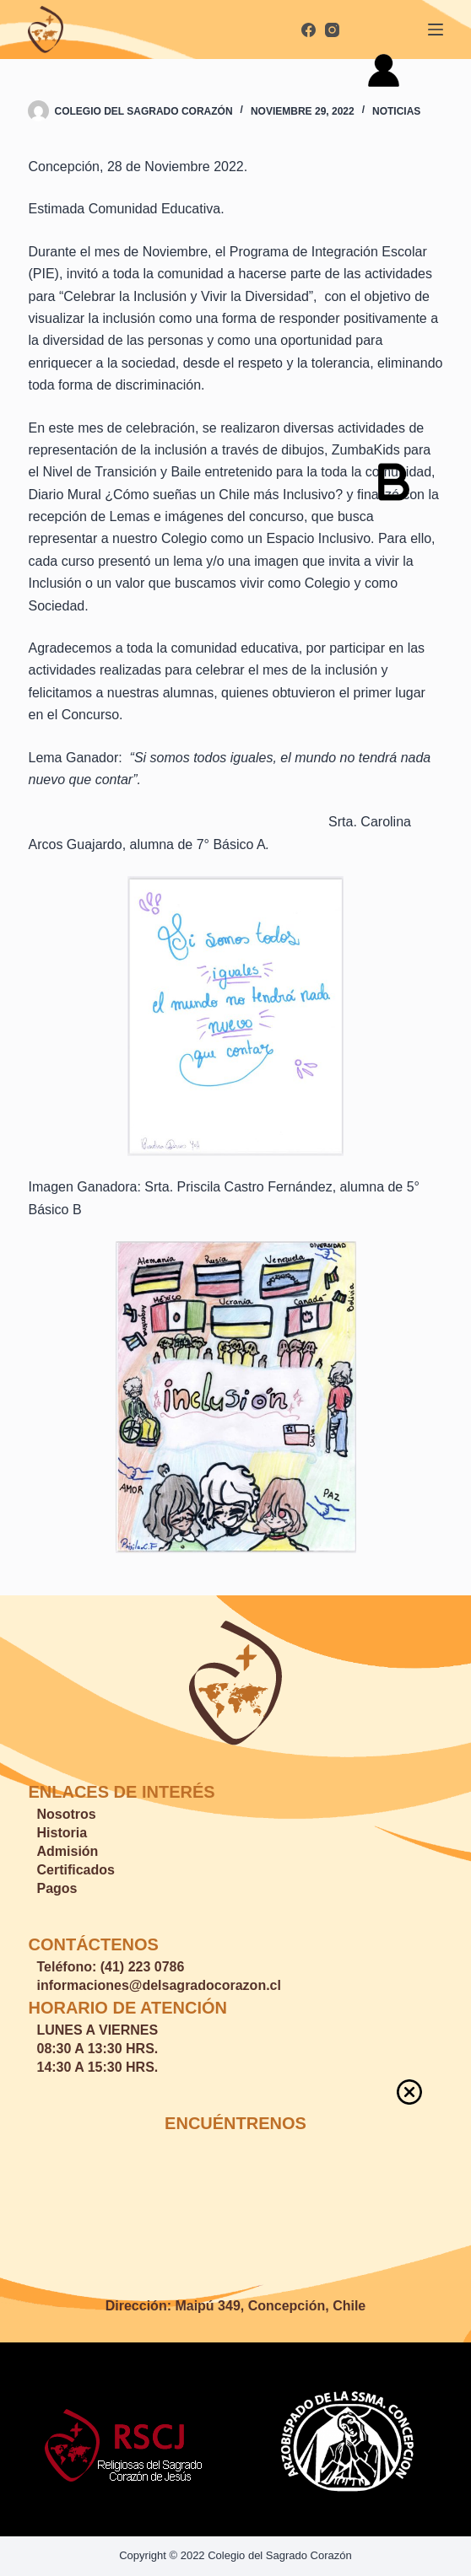 The image size is (471, 2576). I want to click on apply bold formatting to selected text, so click(393, 481).